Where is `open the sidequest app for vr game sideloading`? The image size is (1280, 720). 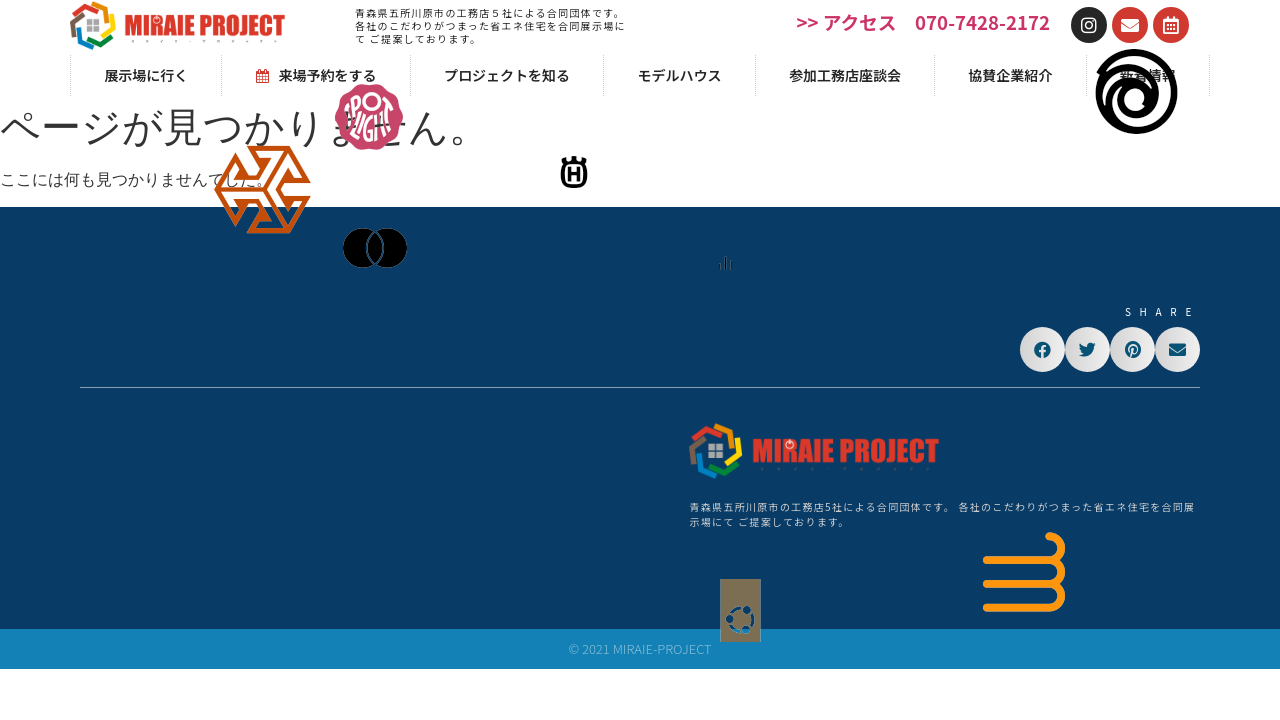
open the sidequest app for vr game sideloading is located at coordinates (262, 189).